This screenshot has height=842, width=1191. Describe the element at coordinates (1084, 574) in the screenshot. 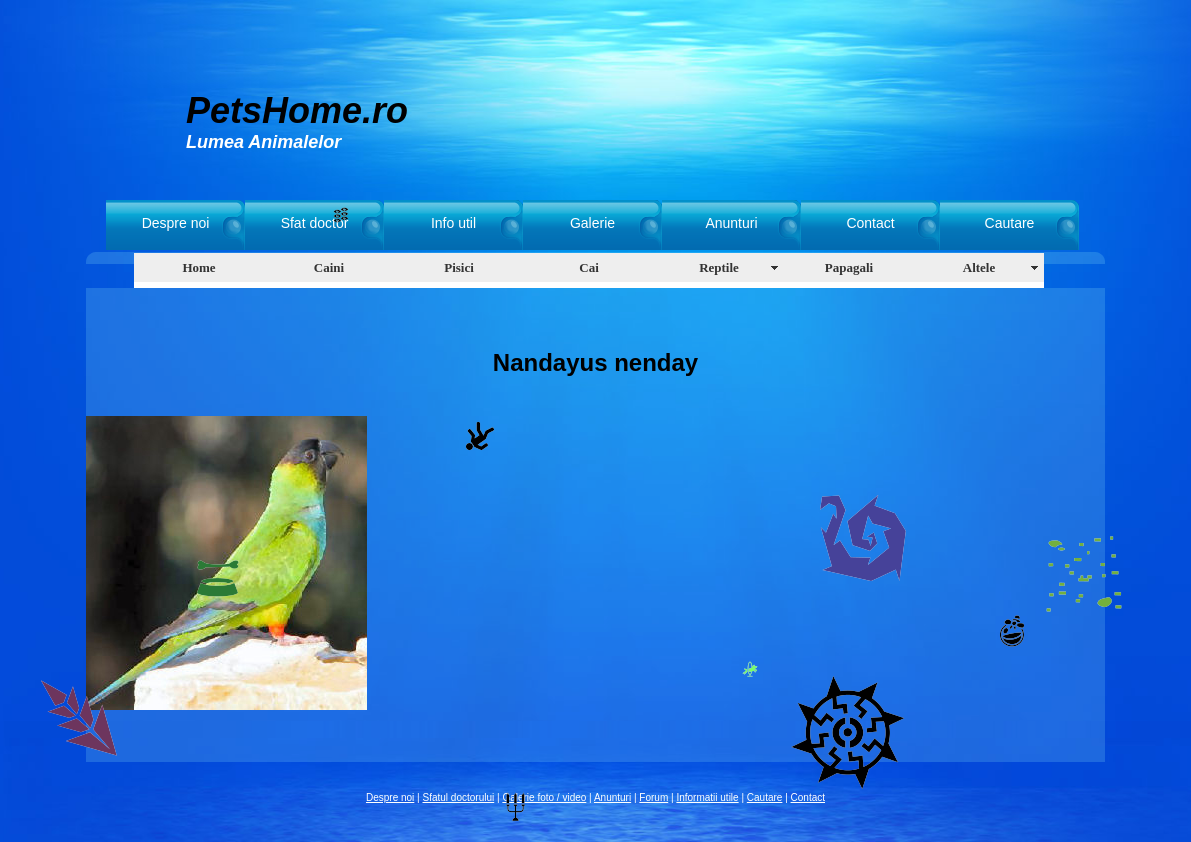

I see `select a path or route tile in a game` at that location.